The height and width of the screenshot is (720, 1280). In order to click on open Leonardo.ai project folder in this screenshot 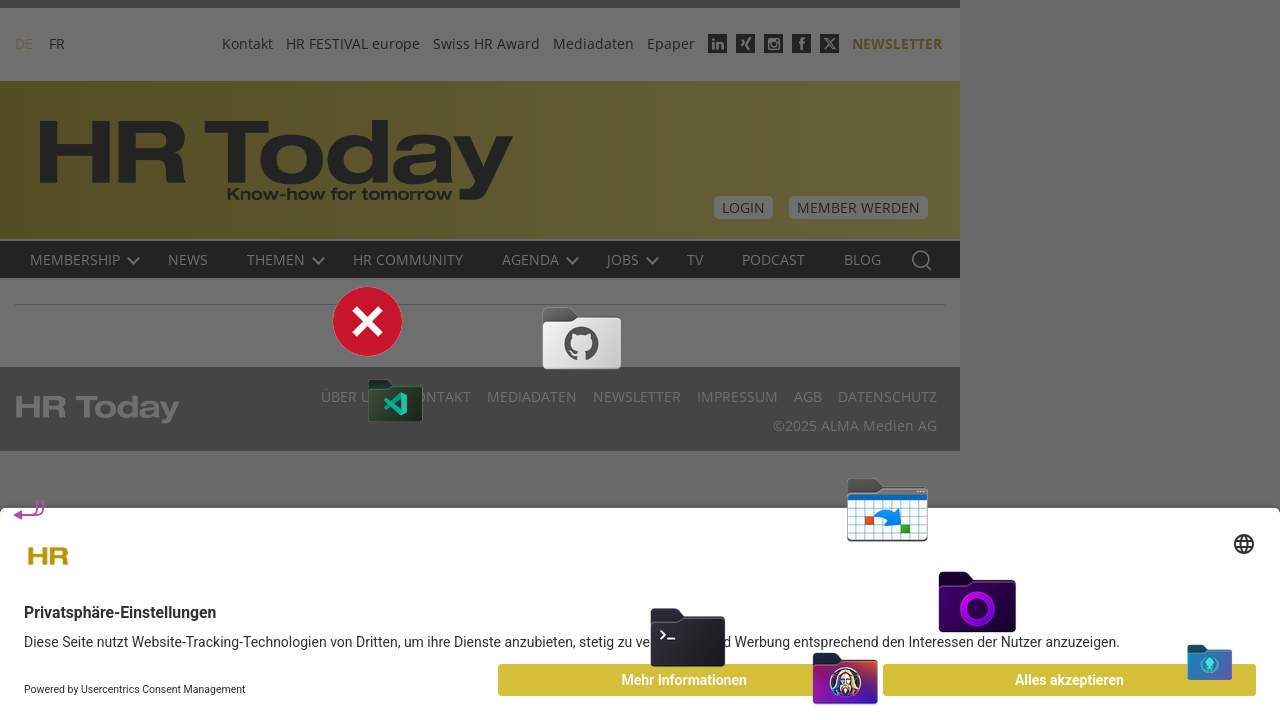, I will do `click(845, 680)`.